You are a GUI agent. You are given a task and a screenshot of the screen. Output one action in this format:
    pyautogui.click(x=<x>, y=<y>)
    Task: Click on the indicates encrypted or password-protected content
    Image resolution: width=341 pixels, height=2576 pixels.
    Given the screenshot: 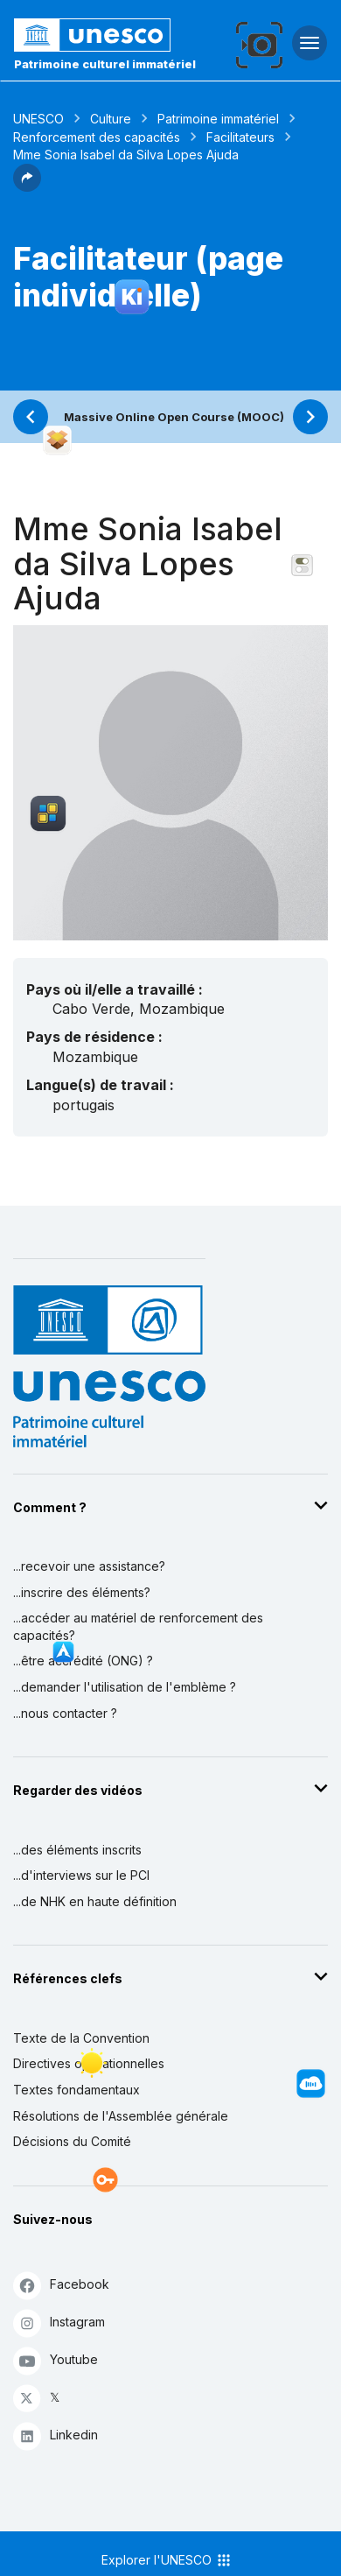 What is the action you would take?
    pyautogui.click(x=105, y=2179)
    